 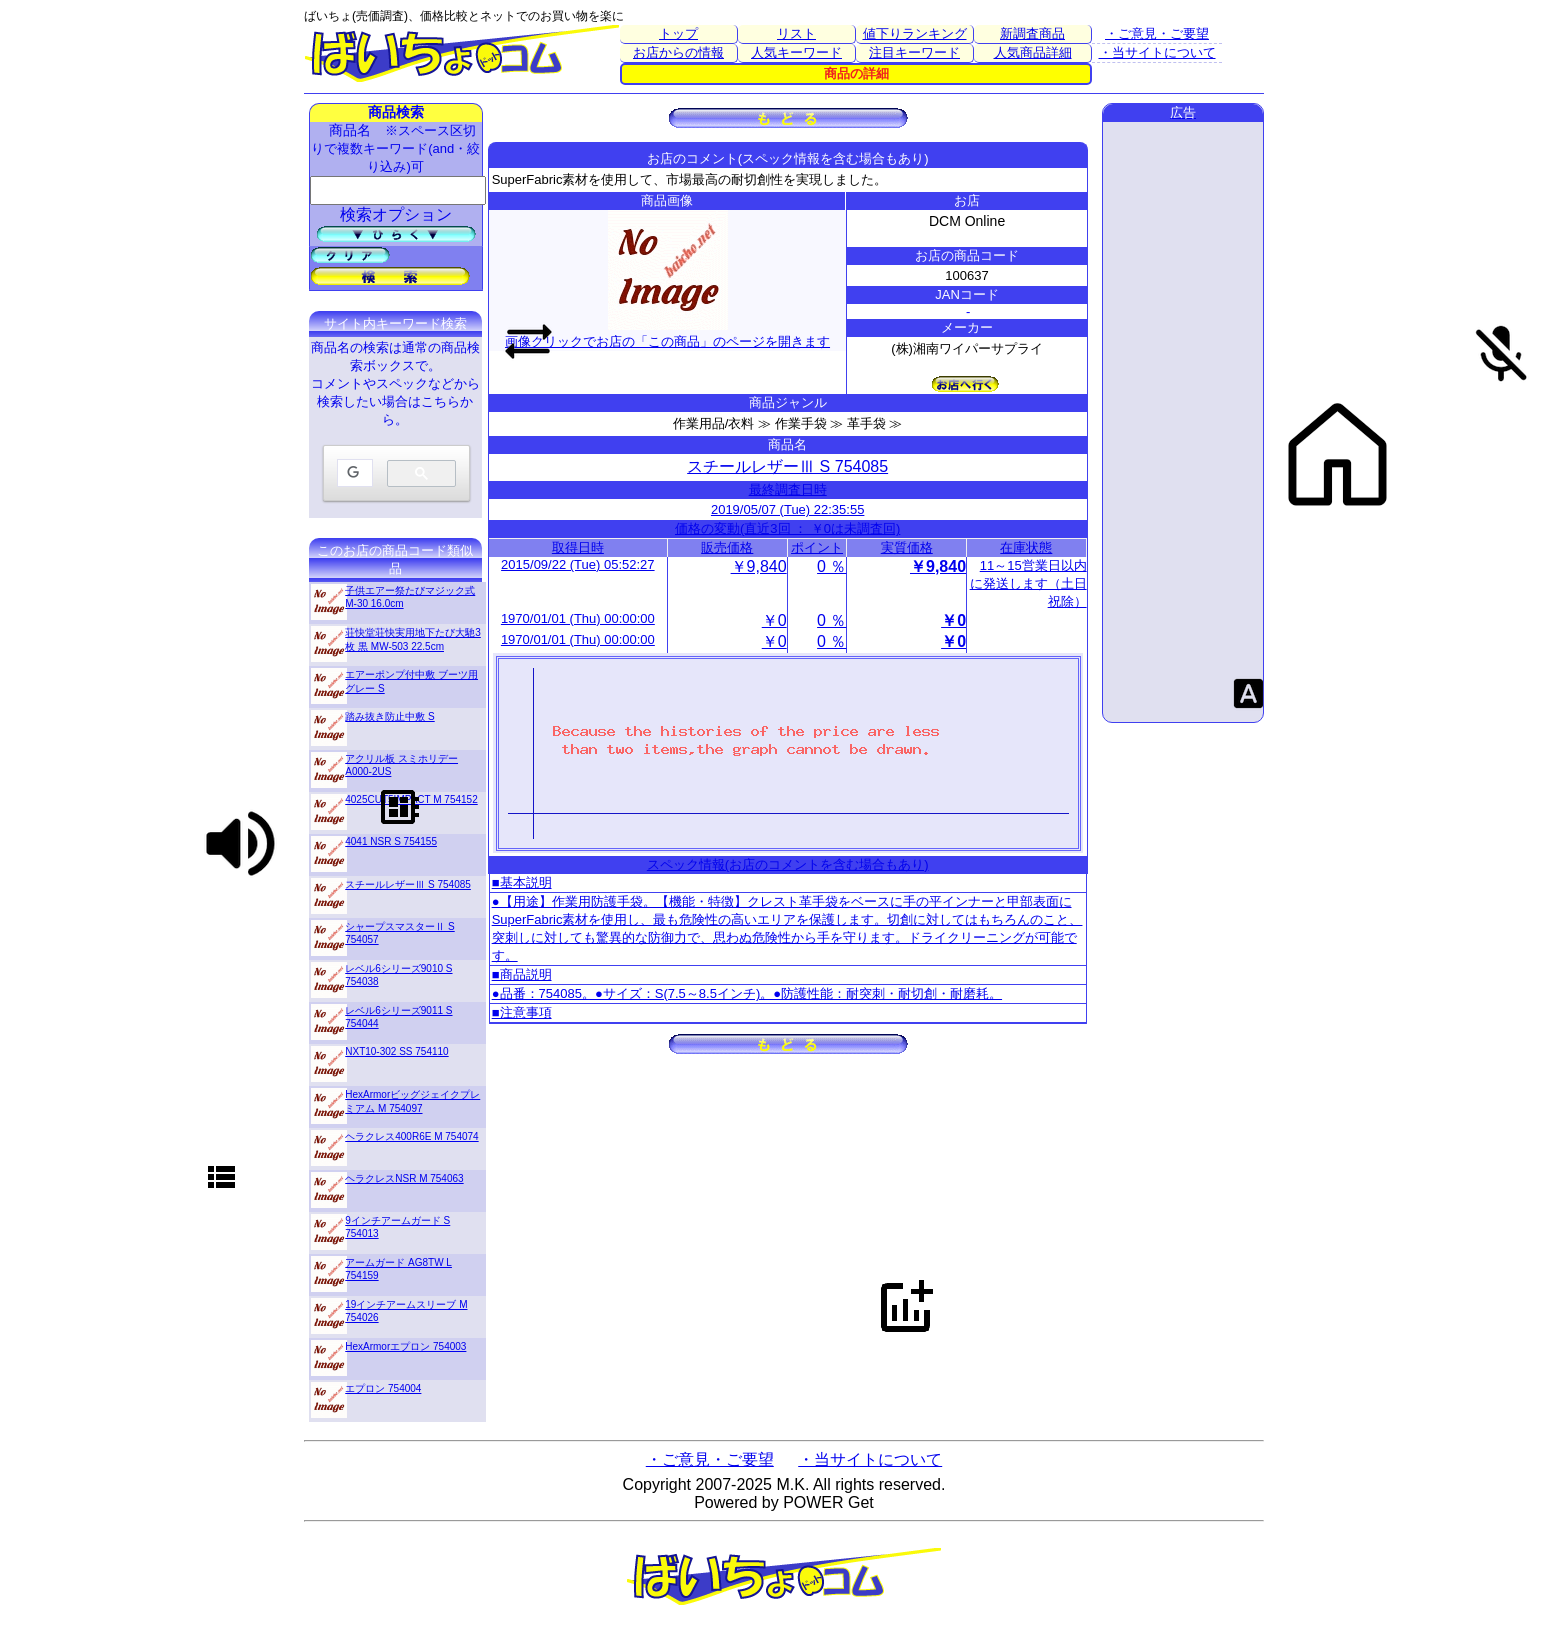 I want to click on access developer or hardware settings, so click(x=400, y=807).